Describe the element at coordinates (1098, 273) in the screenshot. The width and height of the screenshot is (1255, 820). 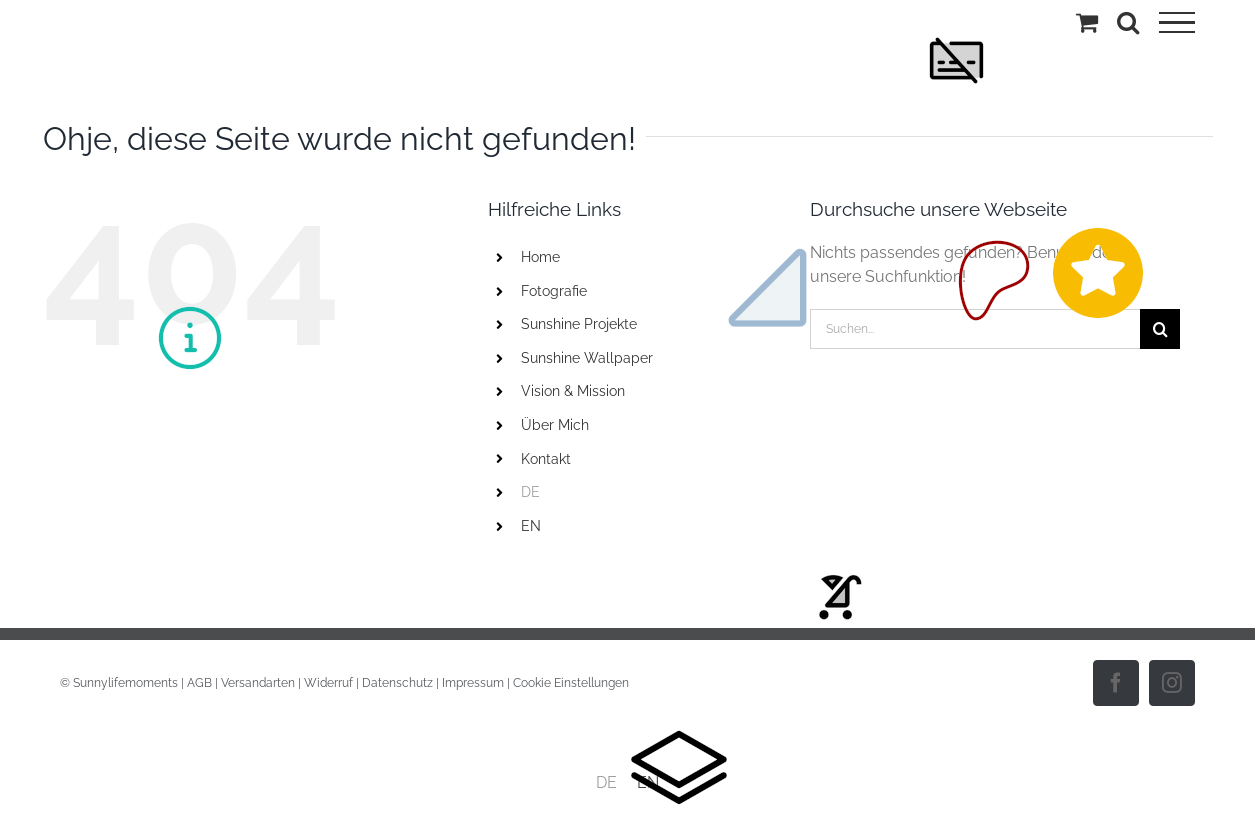
I see `star or favorite an item in your feed` at that location.